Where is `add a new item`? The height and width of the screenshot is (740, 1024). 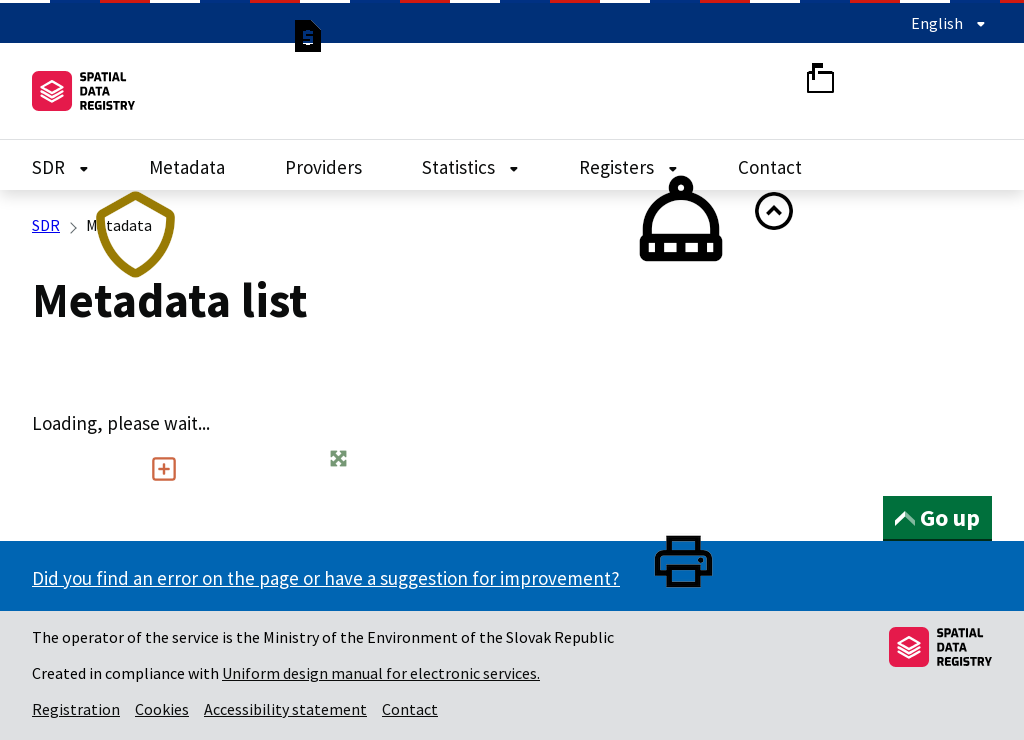 add a new item is located at coordinates (164, 469).